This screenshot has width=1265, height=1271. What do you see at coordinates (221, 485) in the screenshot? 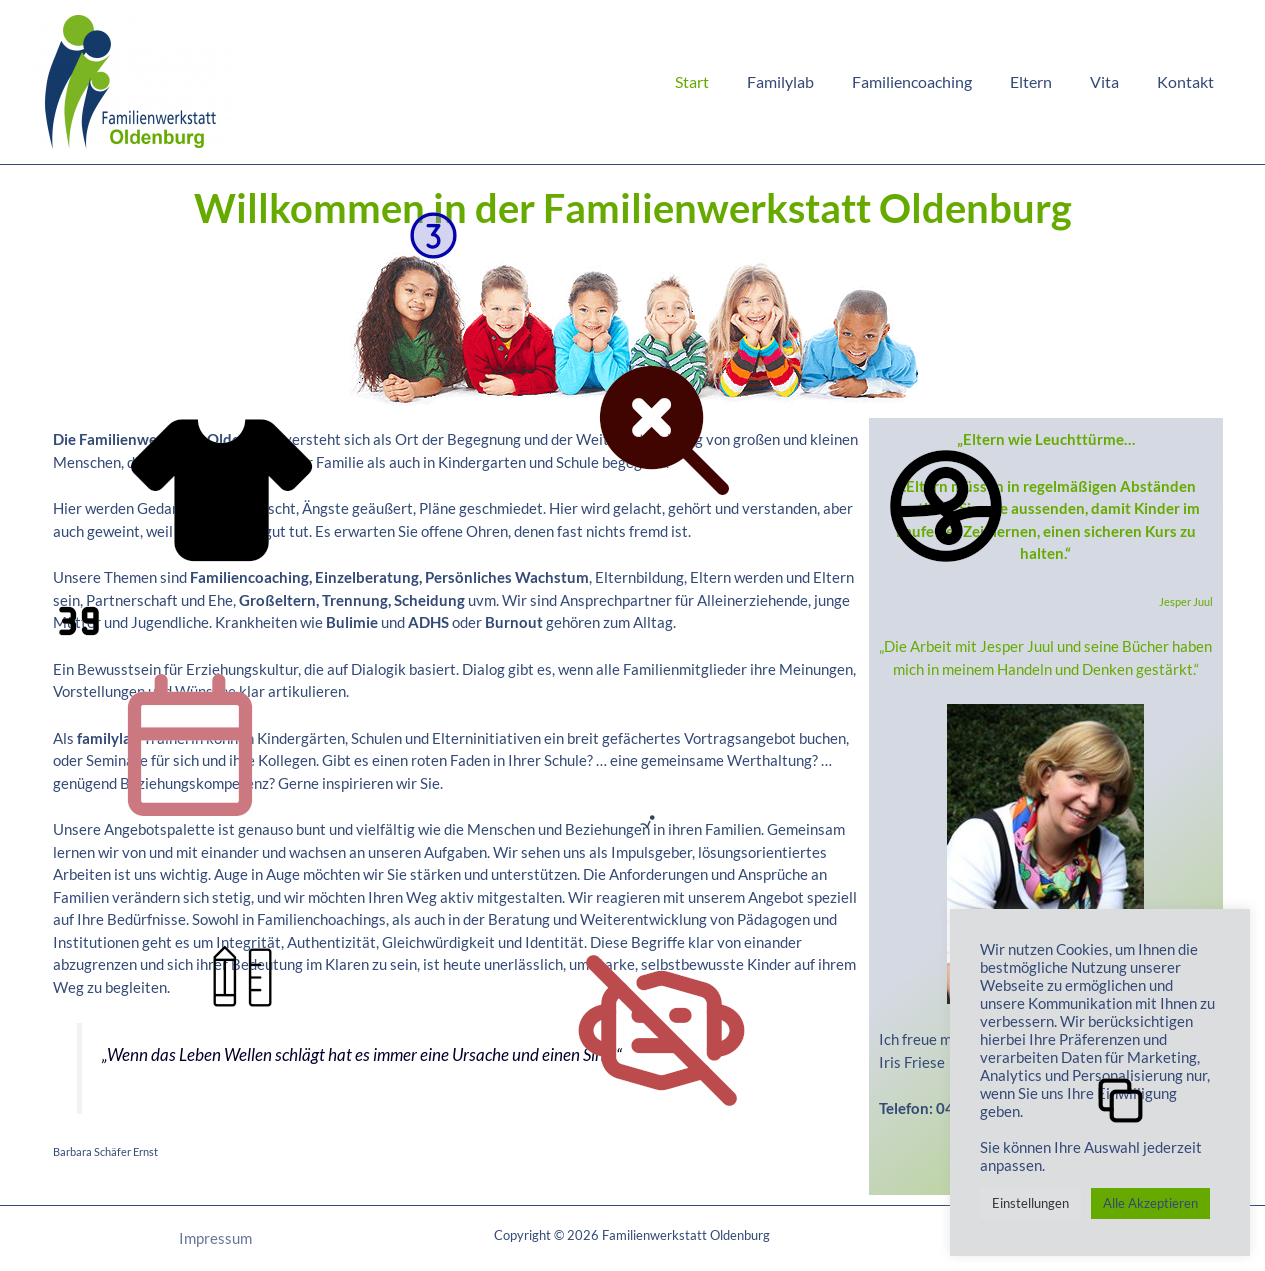
I see `browse clothing or apparel items` at bounding box center [221, 485].